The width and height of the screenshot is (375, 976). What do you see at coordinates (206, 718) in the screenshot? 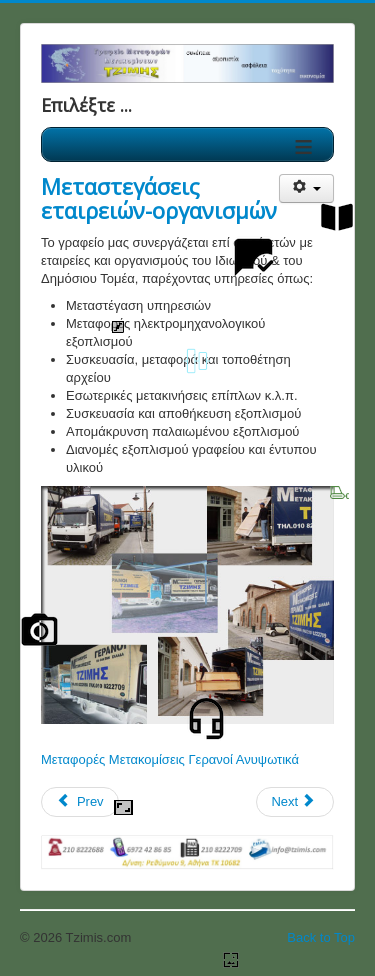
I see `contact customer support` at bounding box center [206, 718].